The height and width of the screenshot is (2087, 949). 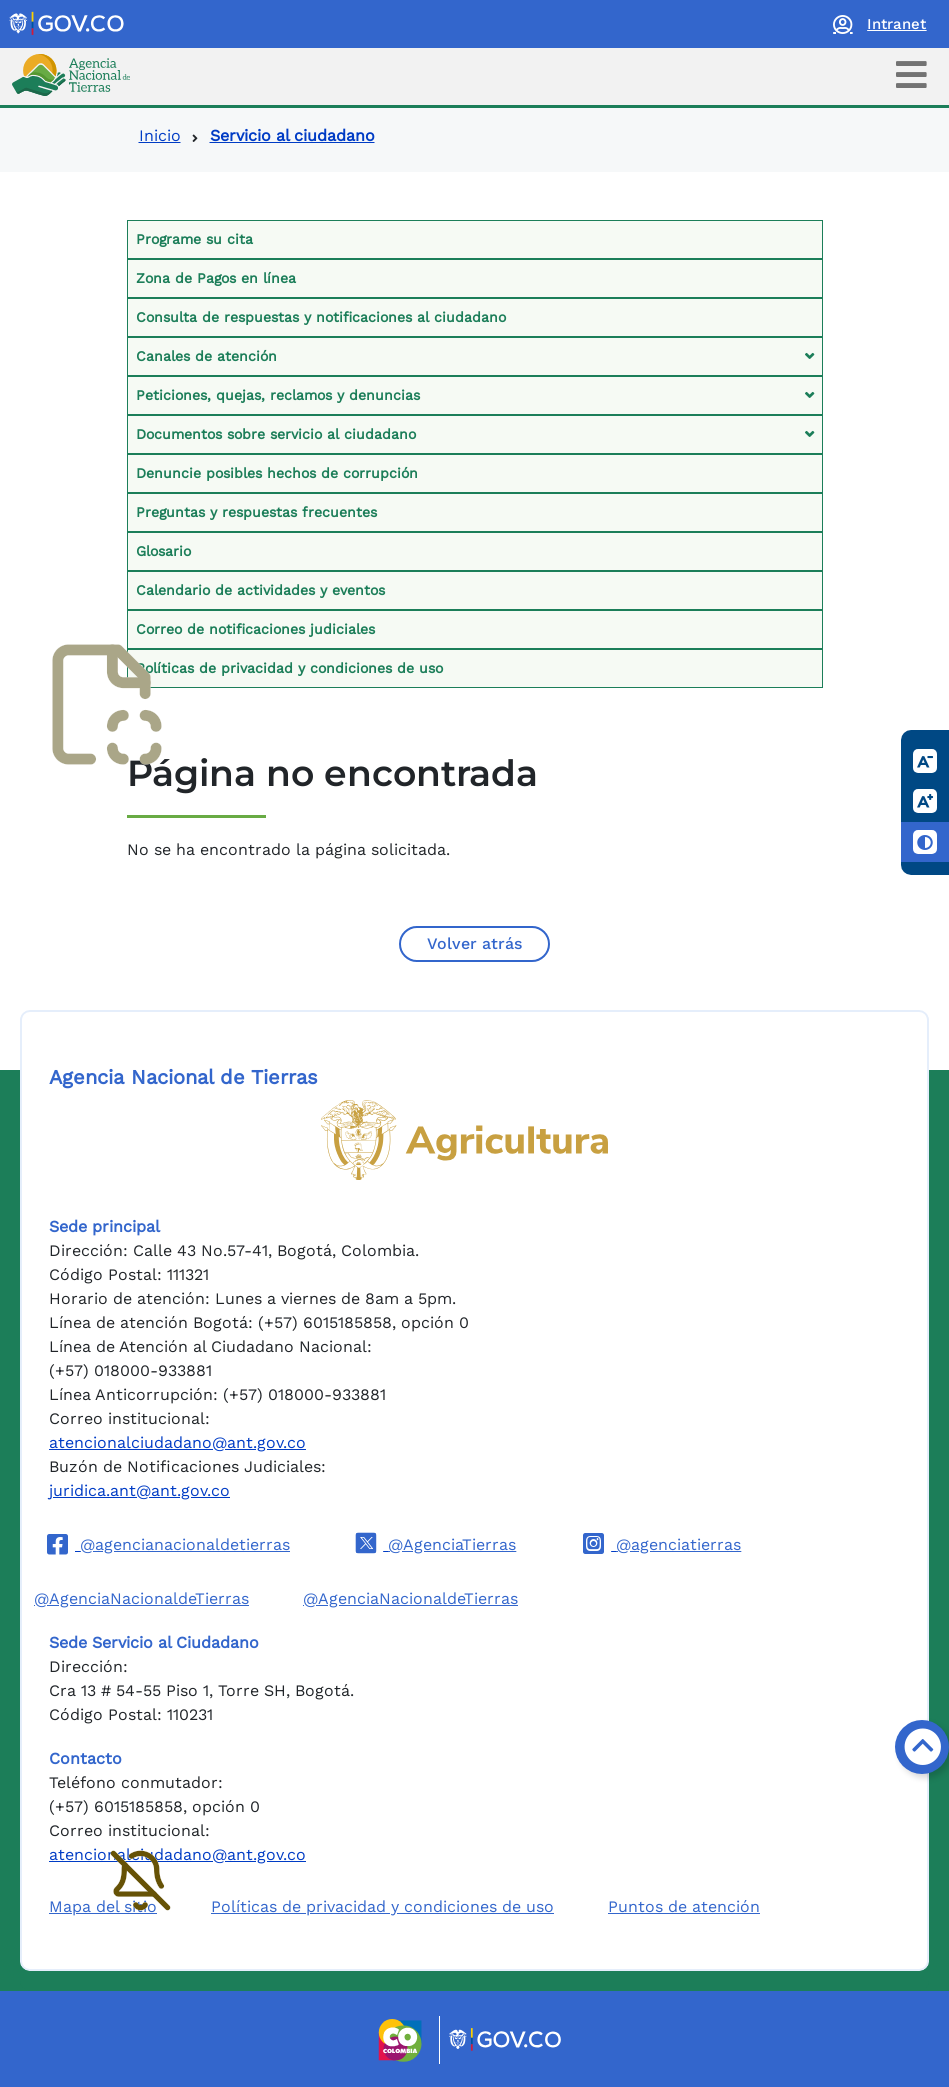 I want to click on mute notifications, so click(x=140, y=1880).